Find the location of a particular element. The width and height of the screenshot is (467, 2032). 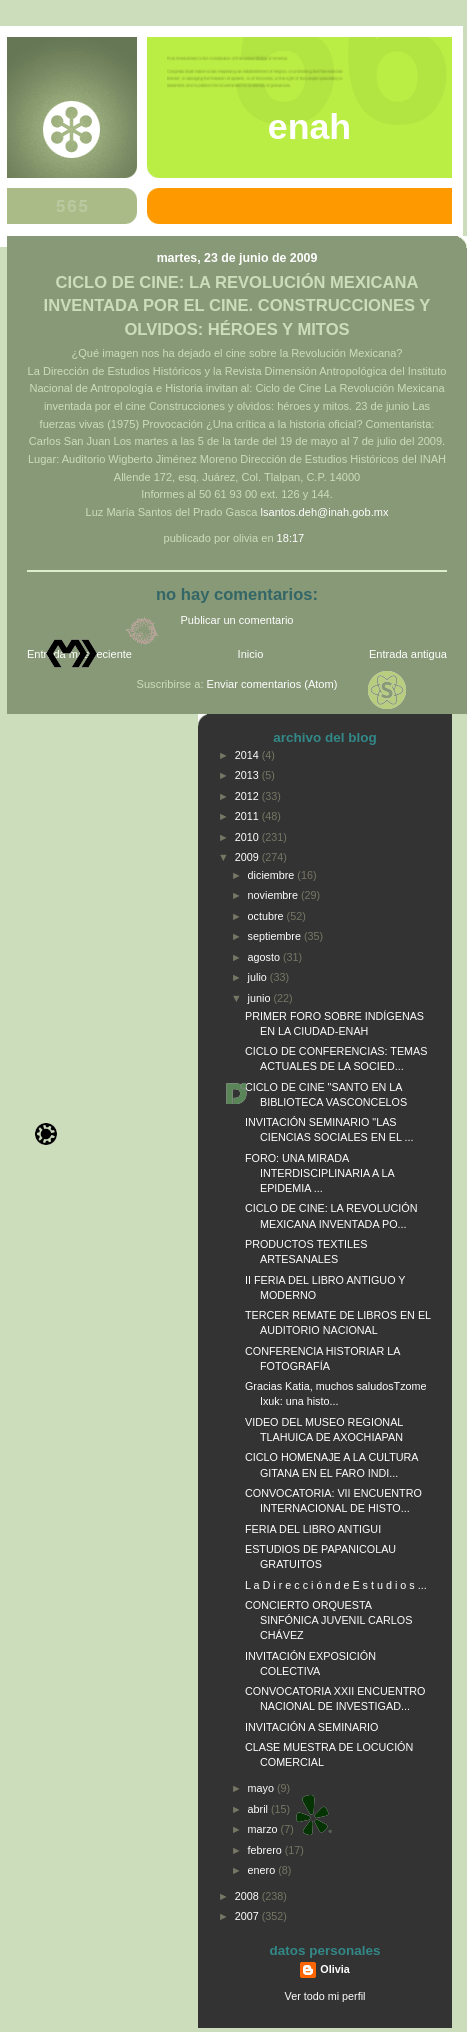

kubuntu linux distribution logo is located at coordinates (46, 1134).